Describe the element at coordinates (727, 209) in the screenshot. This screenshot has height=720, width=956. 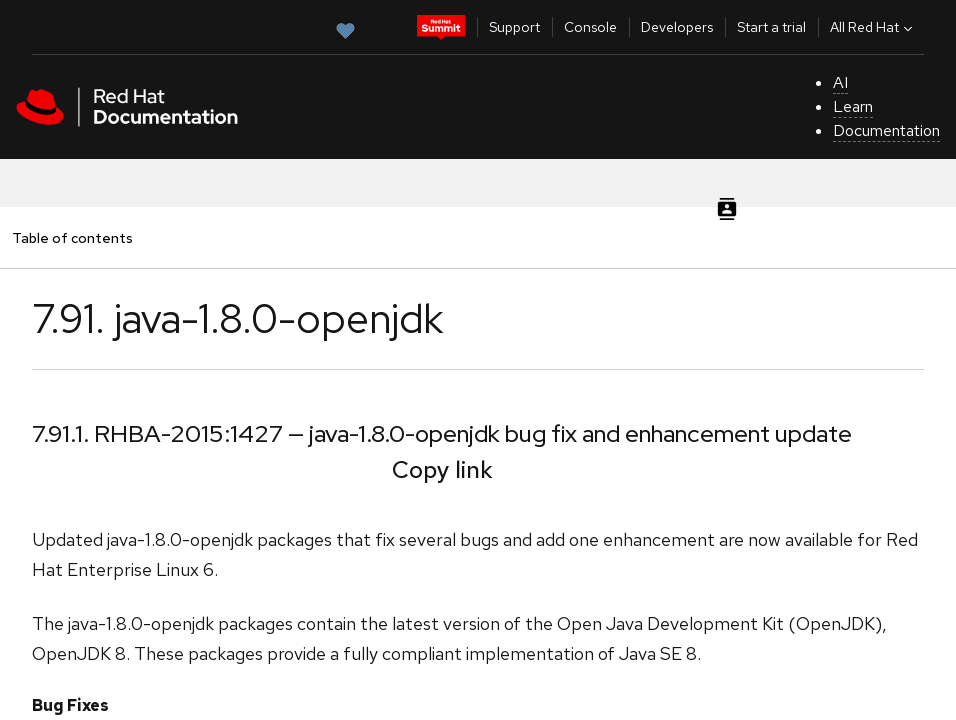
I see `access your contacts list` at that location.